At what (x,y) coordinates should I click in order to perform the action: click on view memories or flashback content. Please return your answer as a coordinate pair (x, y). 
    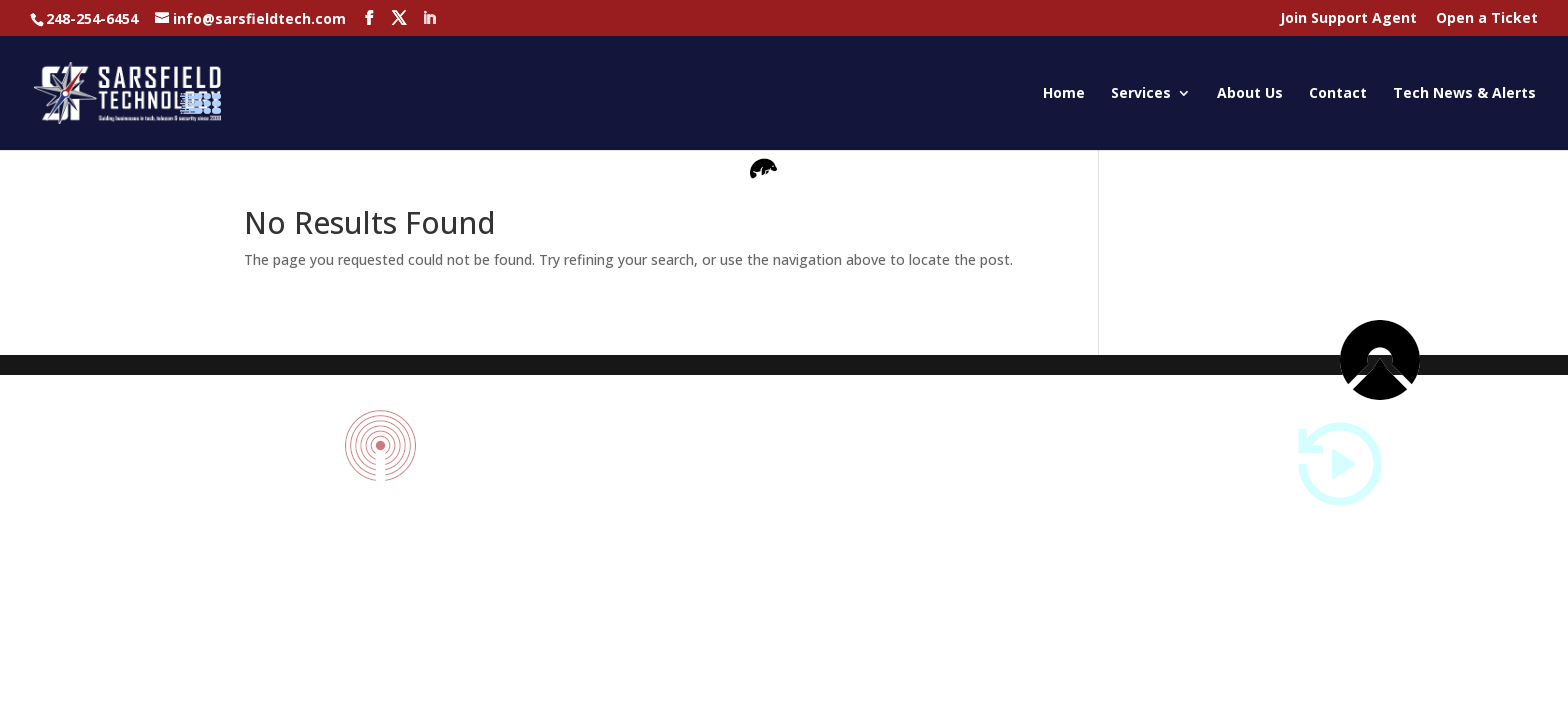
    Looking at the image, I should click on (1340, 464).